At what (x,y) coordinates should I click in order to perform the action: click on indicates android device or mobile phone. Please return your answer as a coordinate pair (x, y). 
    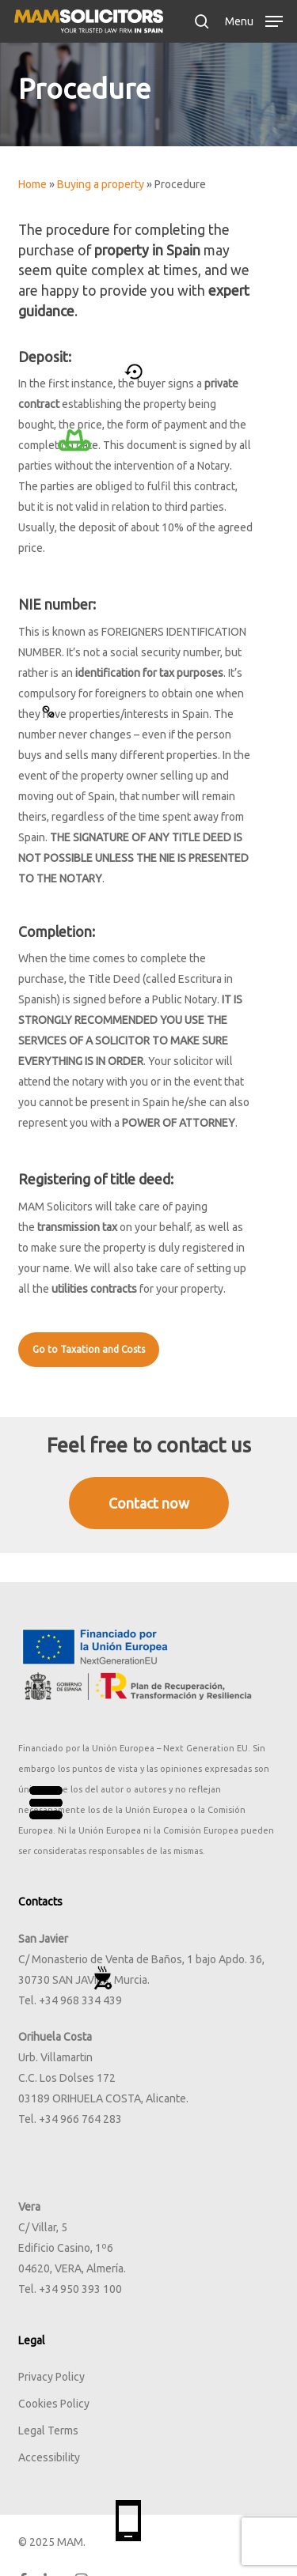
    Looking at the image, I should click on (128, 2521).